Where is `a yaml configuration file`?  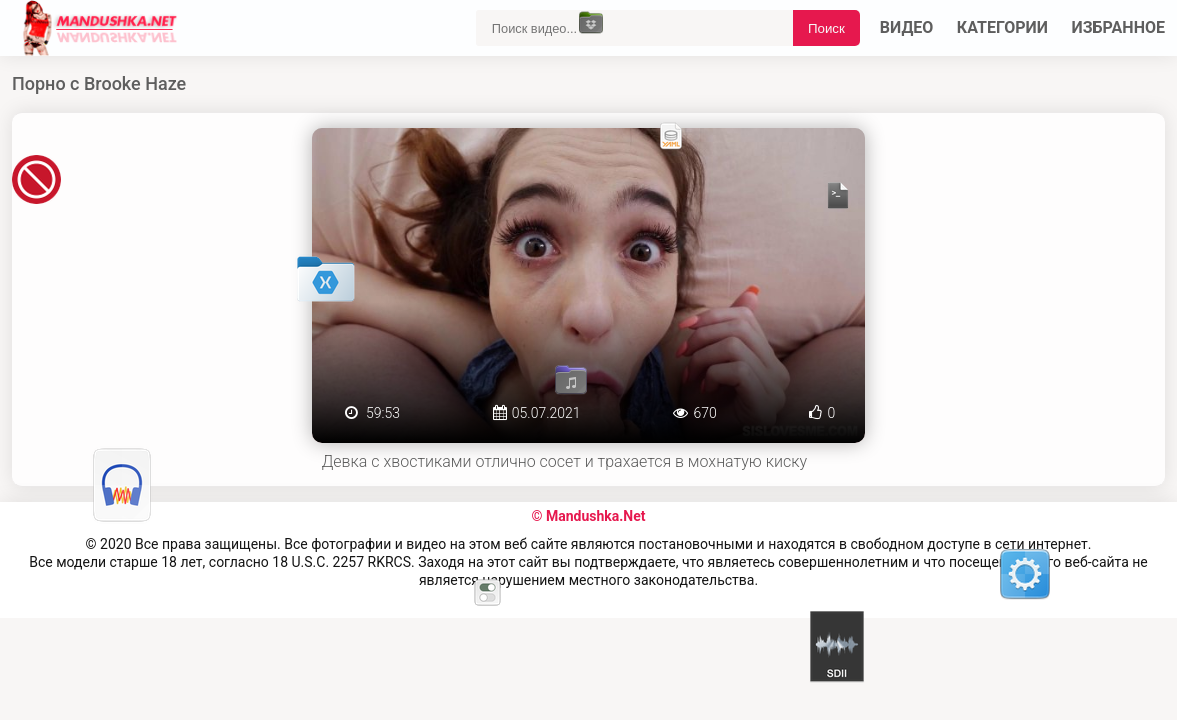 a yaml configuration file is located at coordinates (671, 136).